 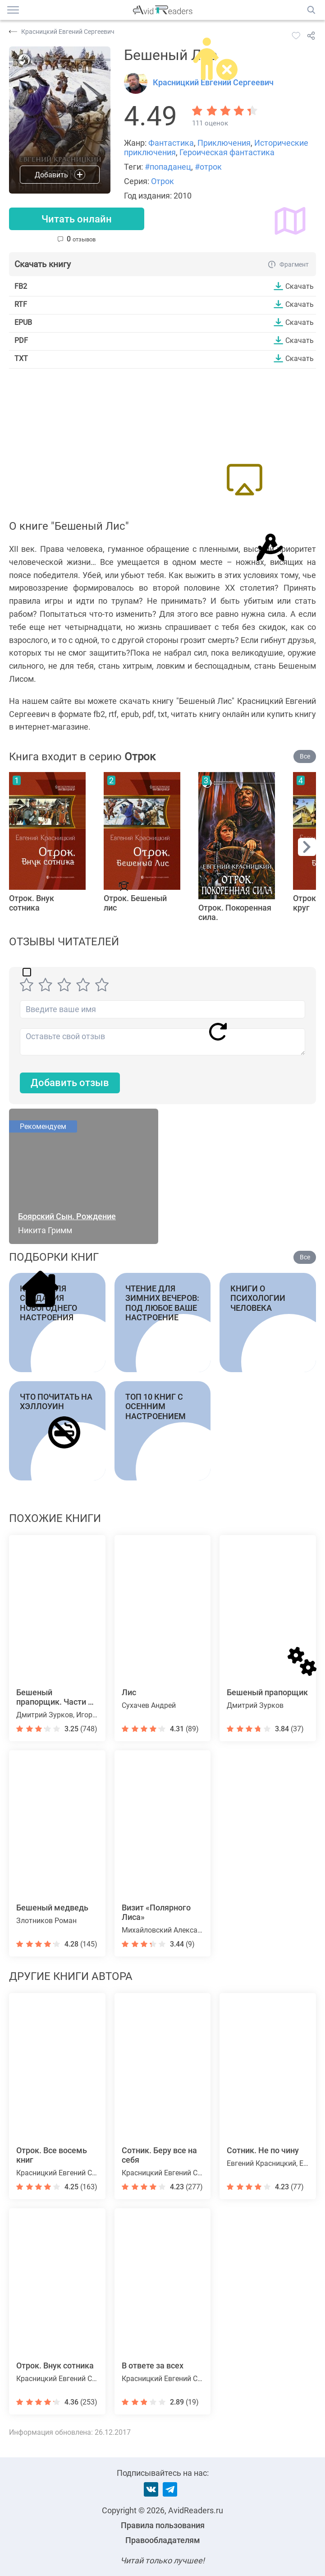 What do you see at coordinates (27, 972) in the screenshot?
I see `an unchecked checkbox or selection state` at bounding box center [27, 972].